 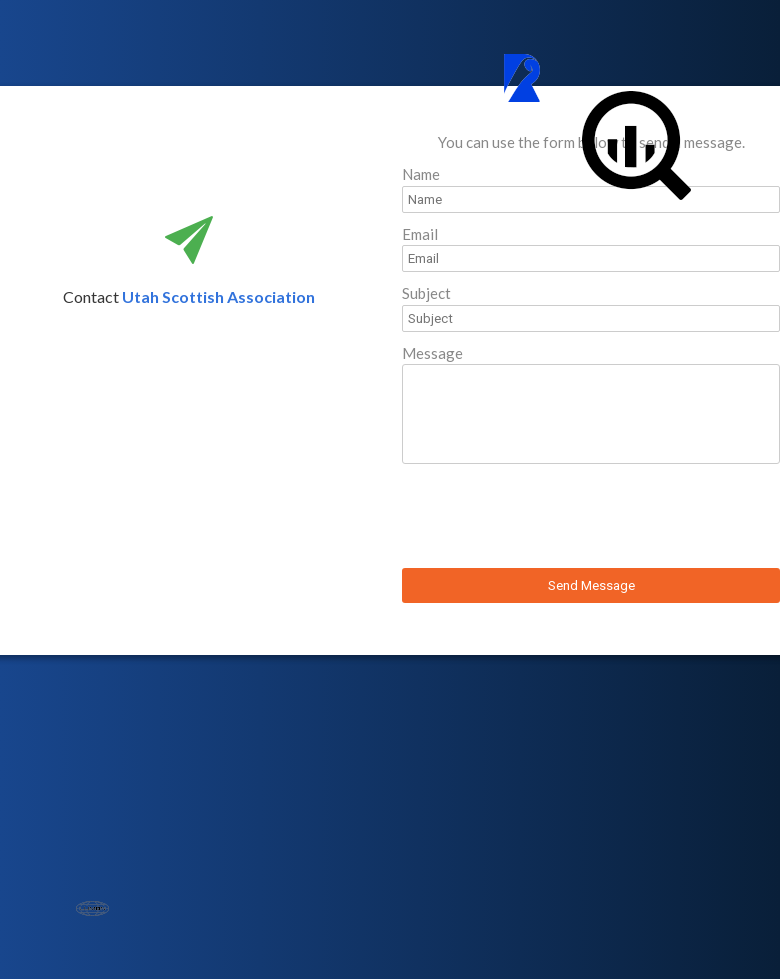 What do you see at coordinates (636, 145) in the screenshot?
I see `access Google BigQuery data warehouse` at bounding box center [636, 145].